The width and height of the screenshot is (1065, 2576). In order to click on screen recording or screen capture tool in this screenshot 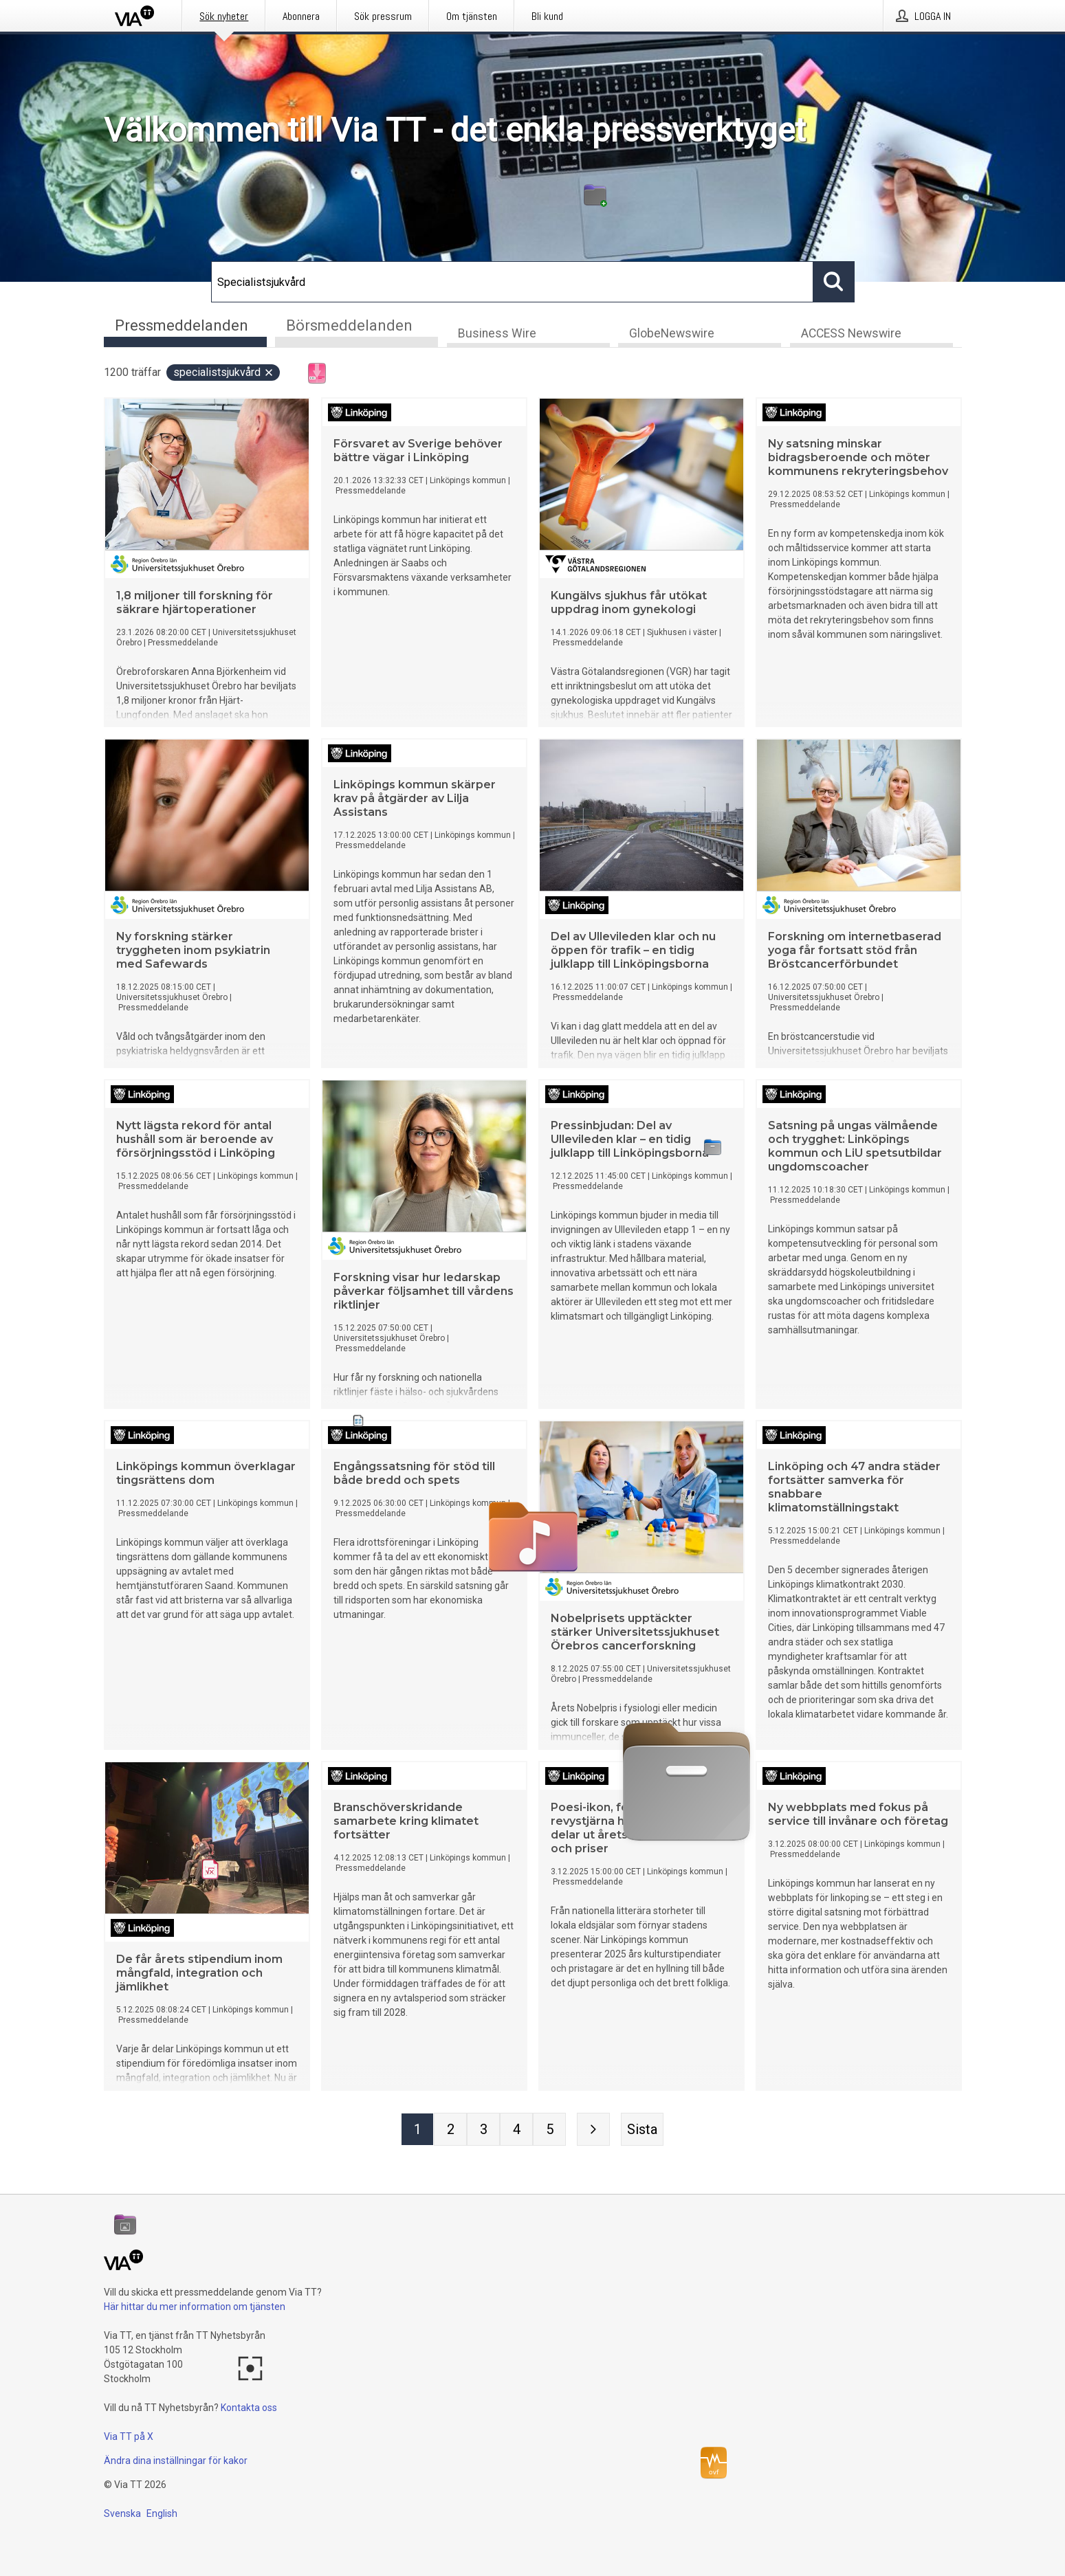, I will do `click(250, 2368)`.